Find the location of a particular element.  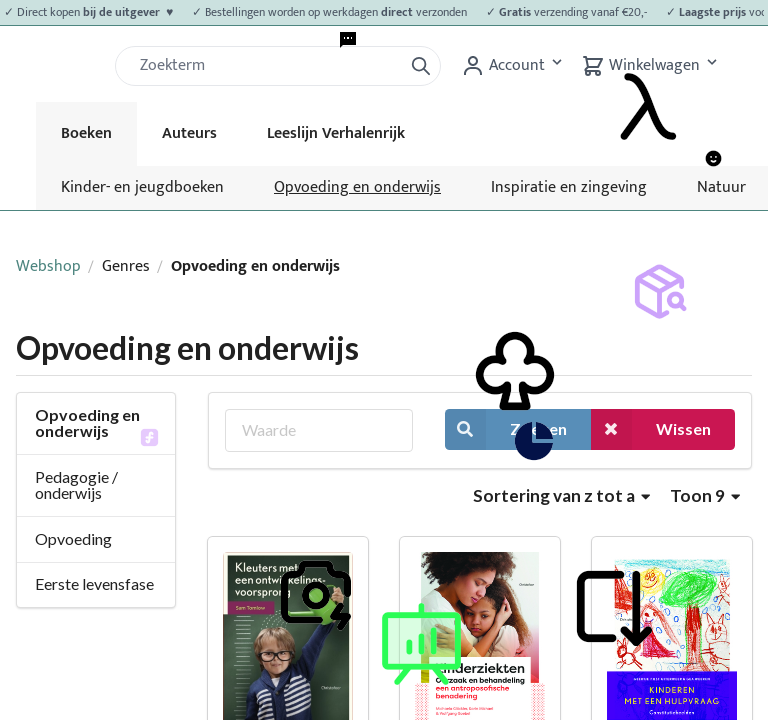

search for a package or shipment is located at coordinates (659, 291).